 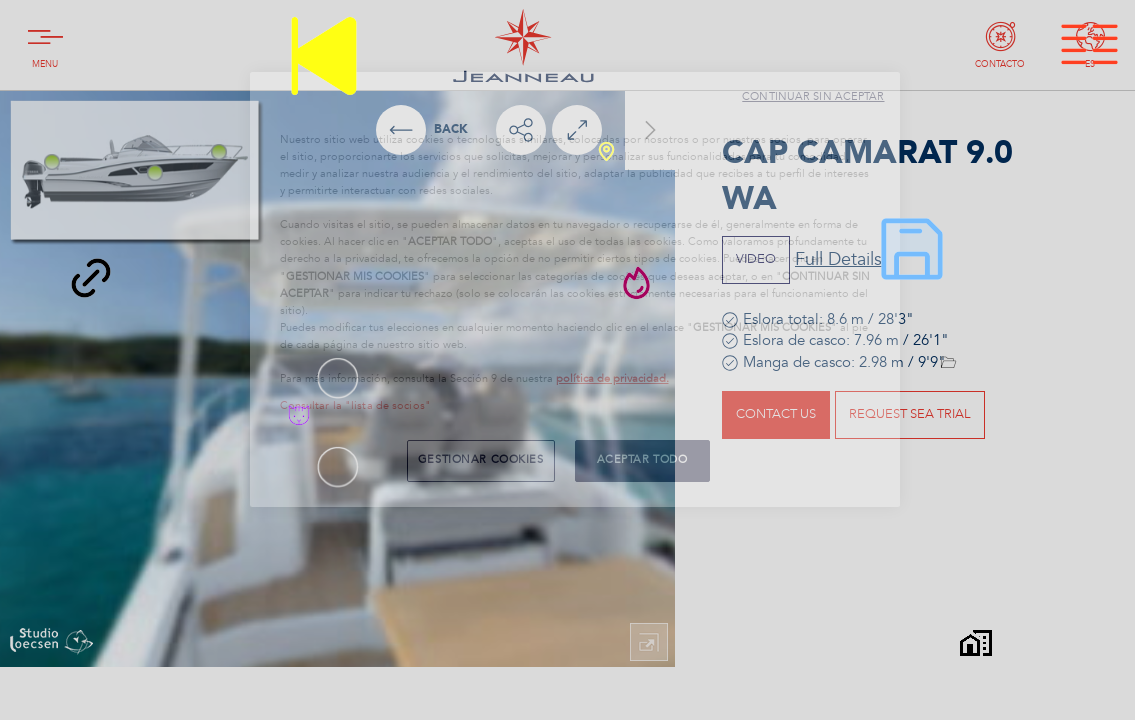 What do you see at coordinates (948, 362) in the screenshot?
I see `open folder containing files` at bounding box center [948, 362].